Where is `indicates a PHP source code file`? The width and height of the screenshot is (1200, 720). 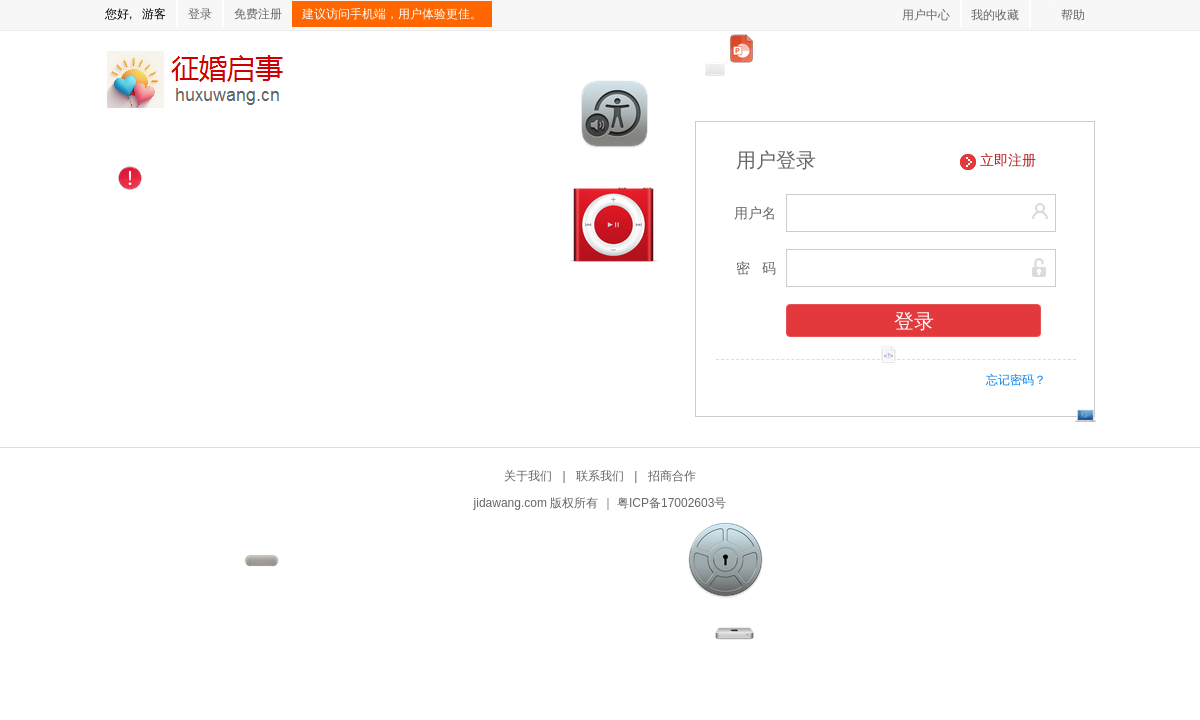 indicates a PHP source code file is located at coordinates (888, 354).